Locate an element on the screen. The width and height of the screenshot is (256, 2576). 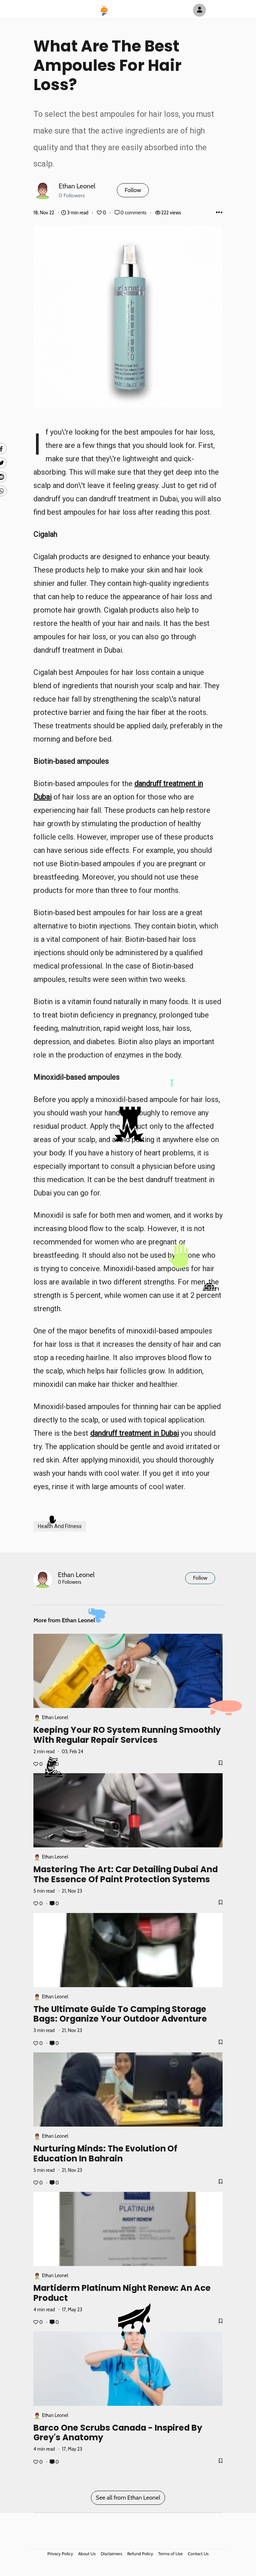
indicates airship or zeppelin-related content is located at coordinates (224, 1706).